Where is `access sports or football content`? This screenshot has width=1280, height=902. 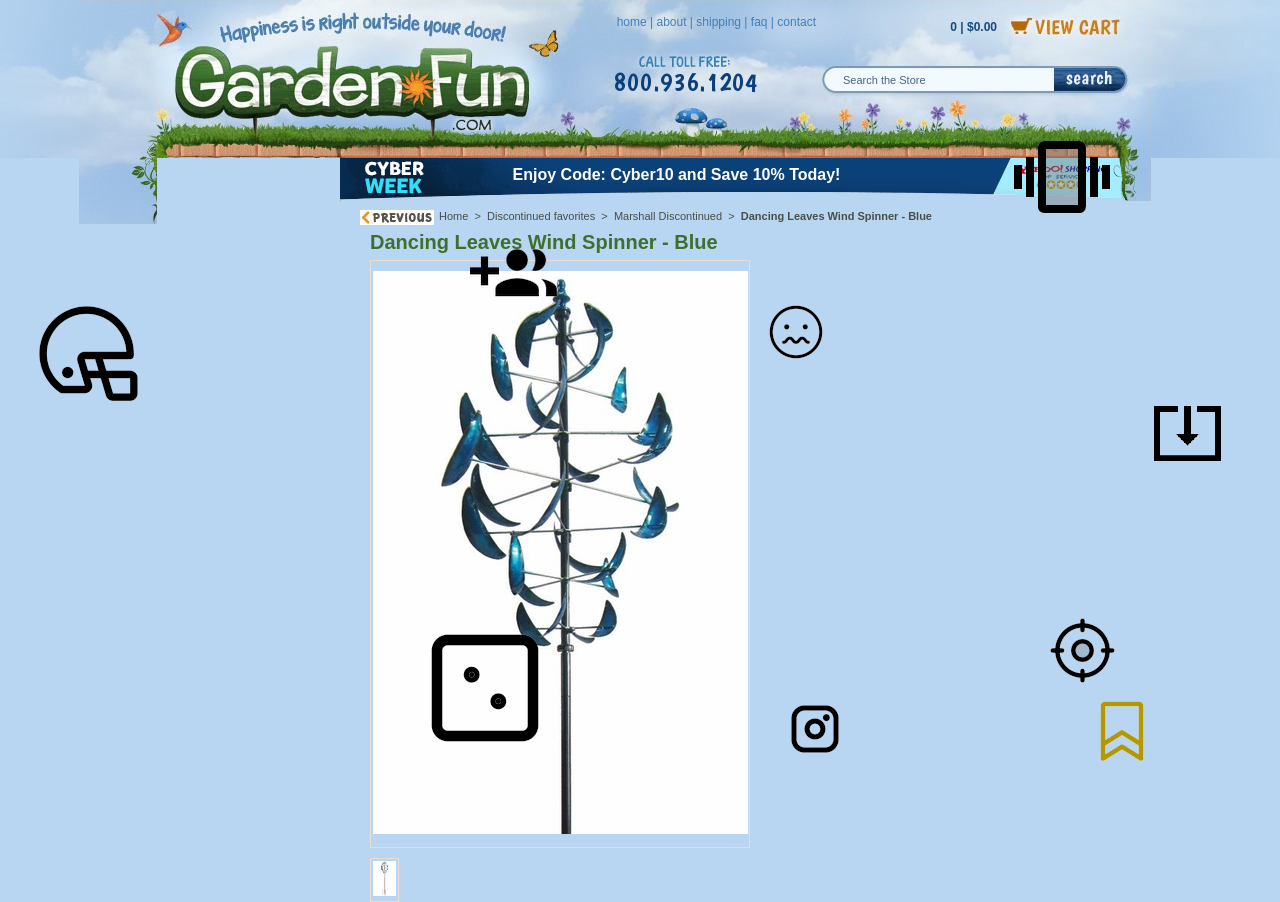
access sports or football content is located at coordinates (88, 355).